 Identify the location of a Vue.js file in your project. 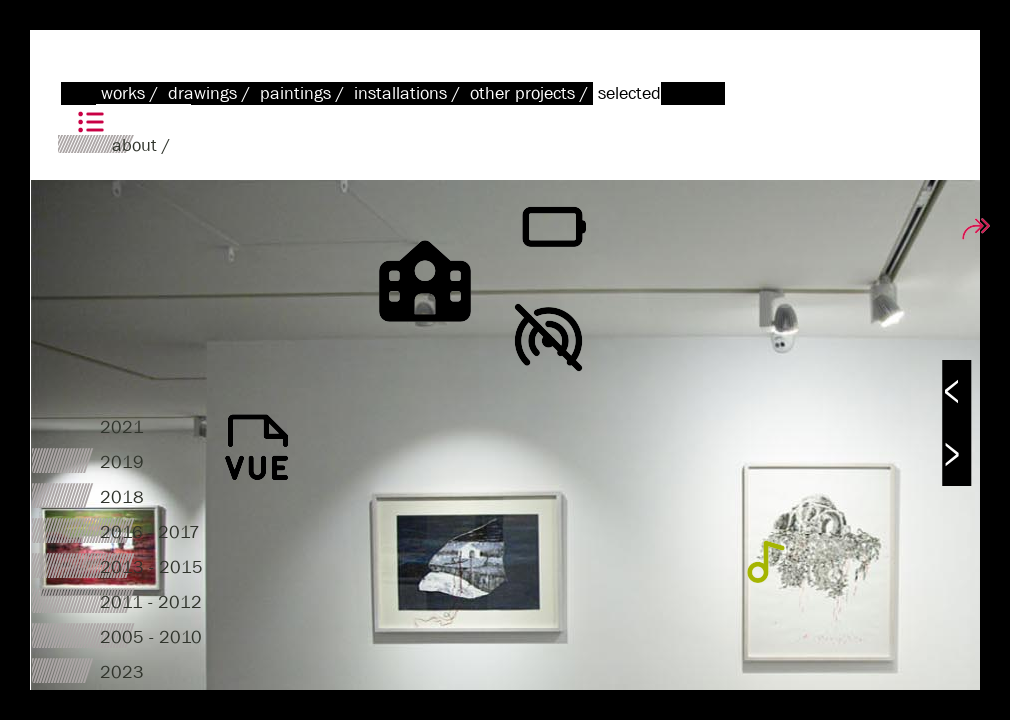
(258, 450).